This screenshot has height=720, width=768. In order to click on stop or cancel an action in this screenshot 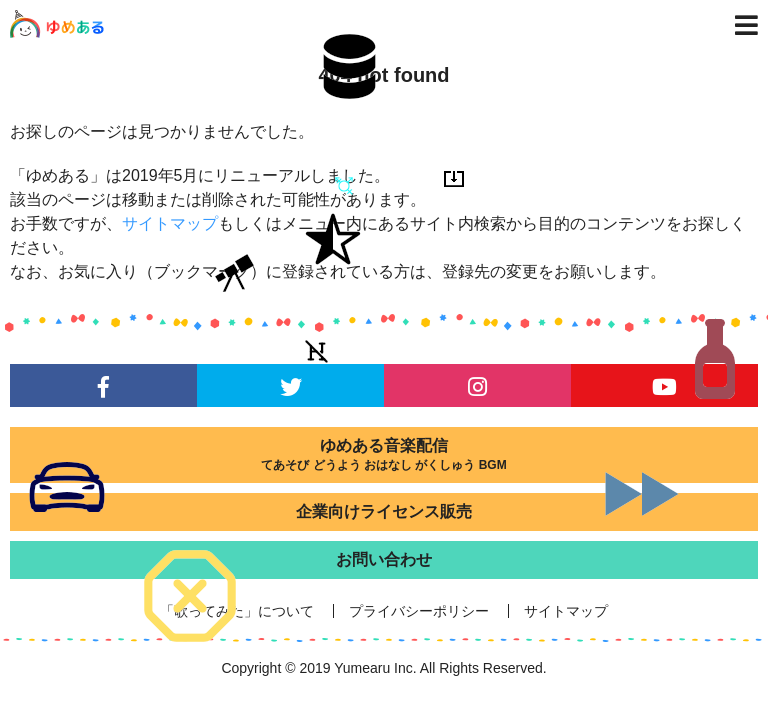, I will do `click(190, 596)`.